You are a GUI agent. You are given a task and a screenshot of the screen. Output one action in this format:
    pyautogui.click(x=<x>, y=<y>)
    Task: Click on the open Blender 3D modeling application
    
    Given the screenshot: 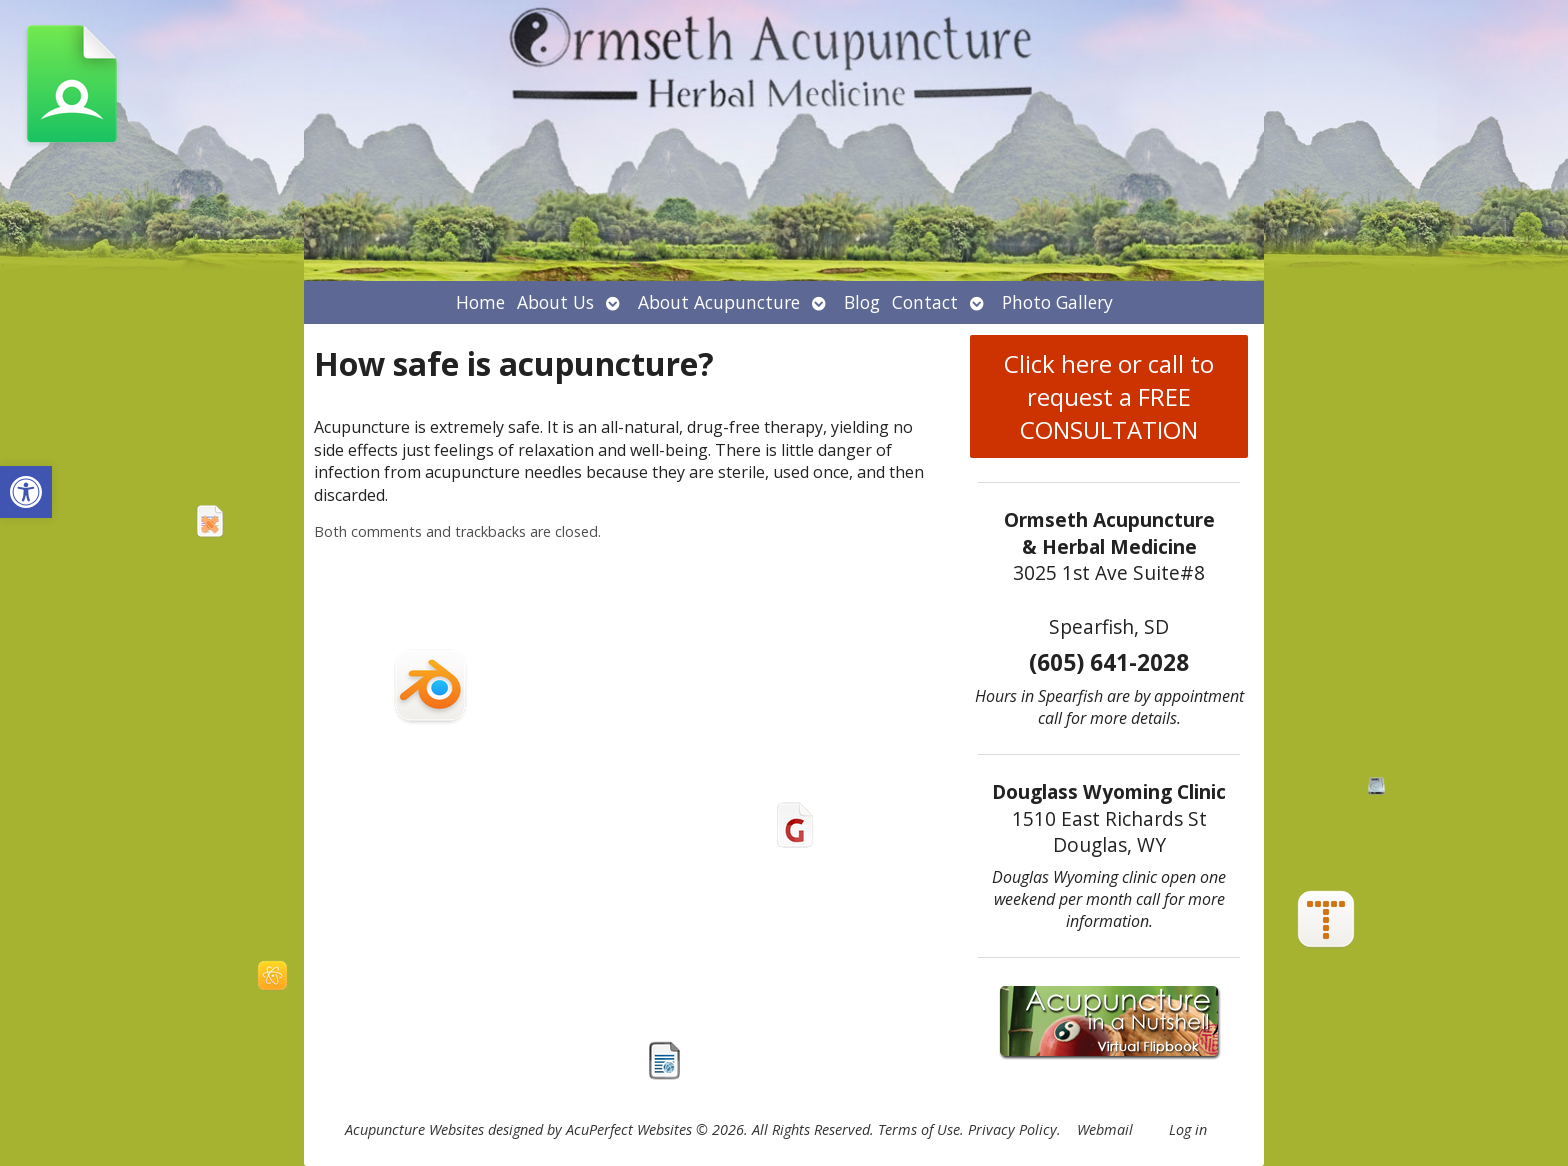 What is the action you would take?
    pyautogui.click(x=430, y=685)
    